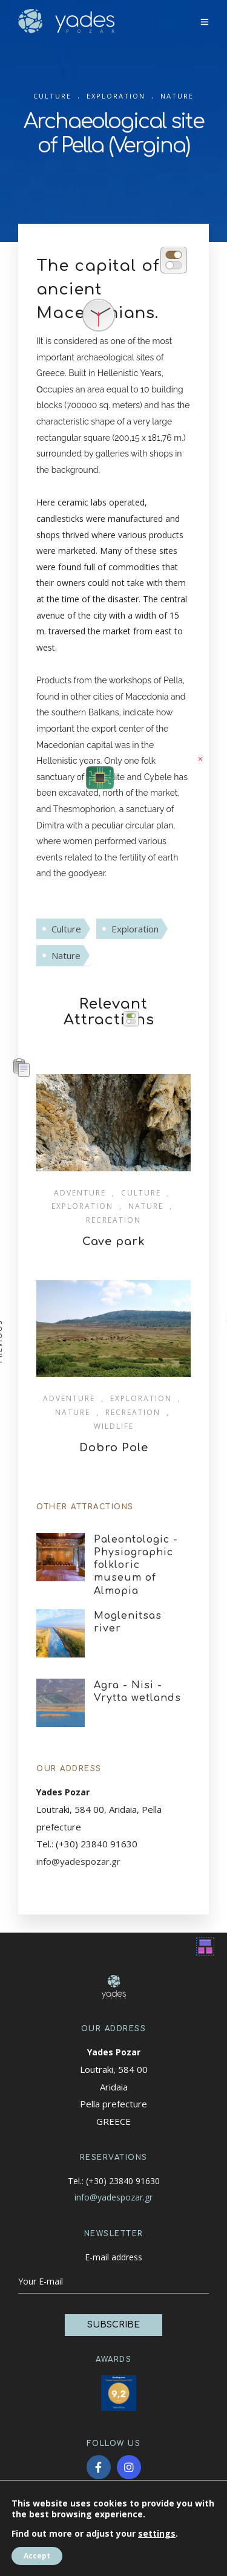 The image size is (227, 2576). I want to click on open system tweaks or customization settings, so click(174, 260).